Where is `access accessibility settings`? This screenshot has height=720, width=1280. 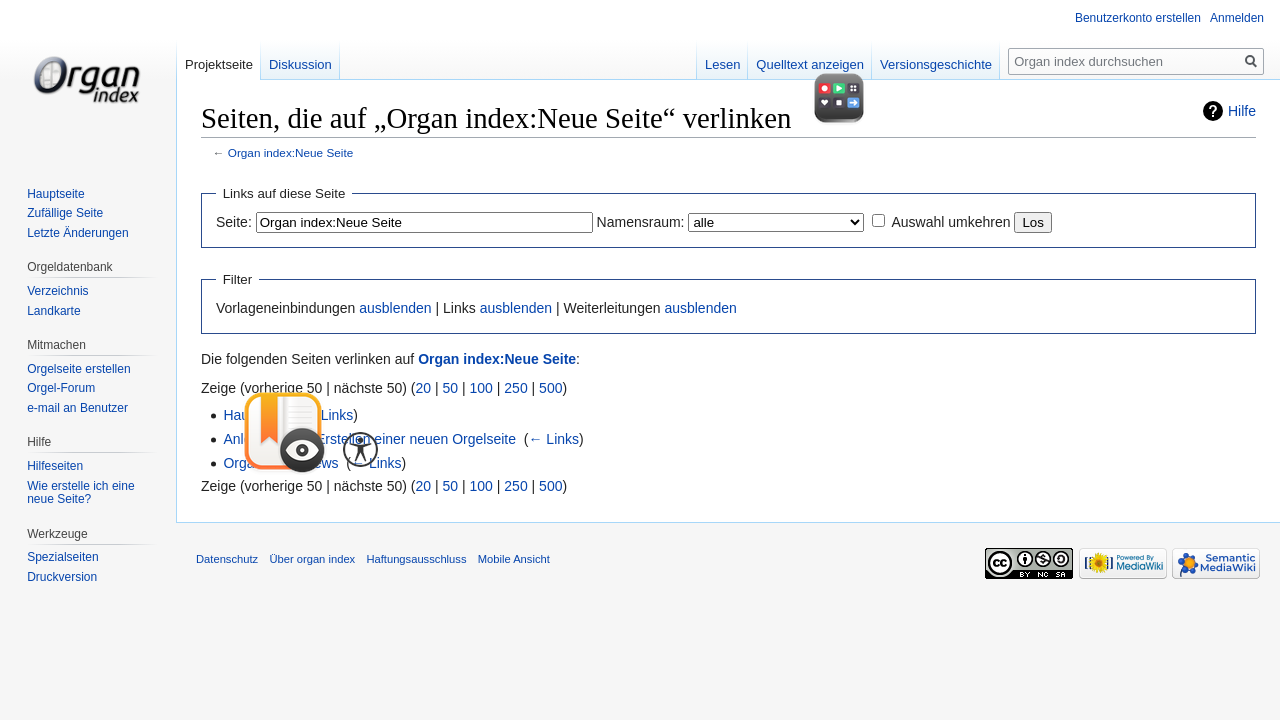 access accessibility settings is located at coordinates (360, 449).